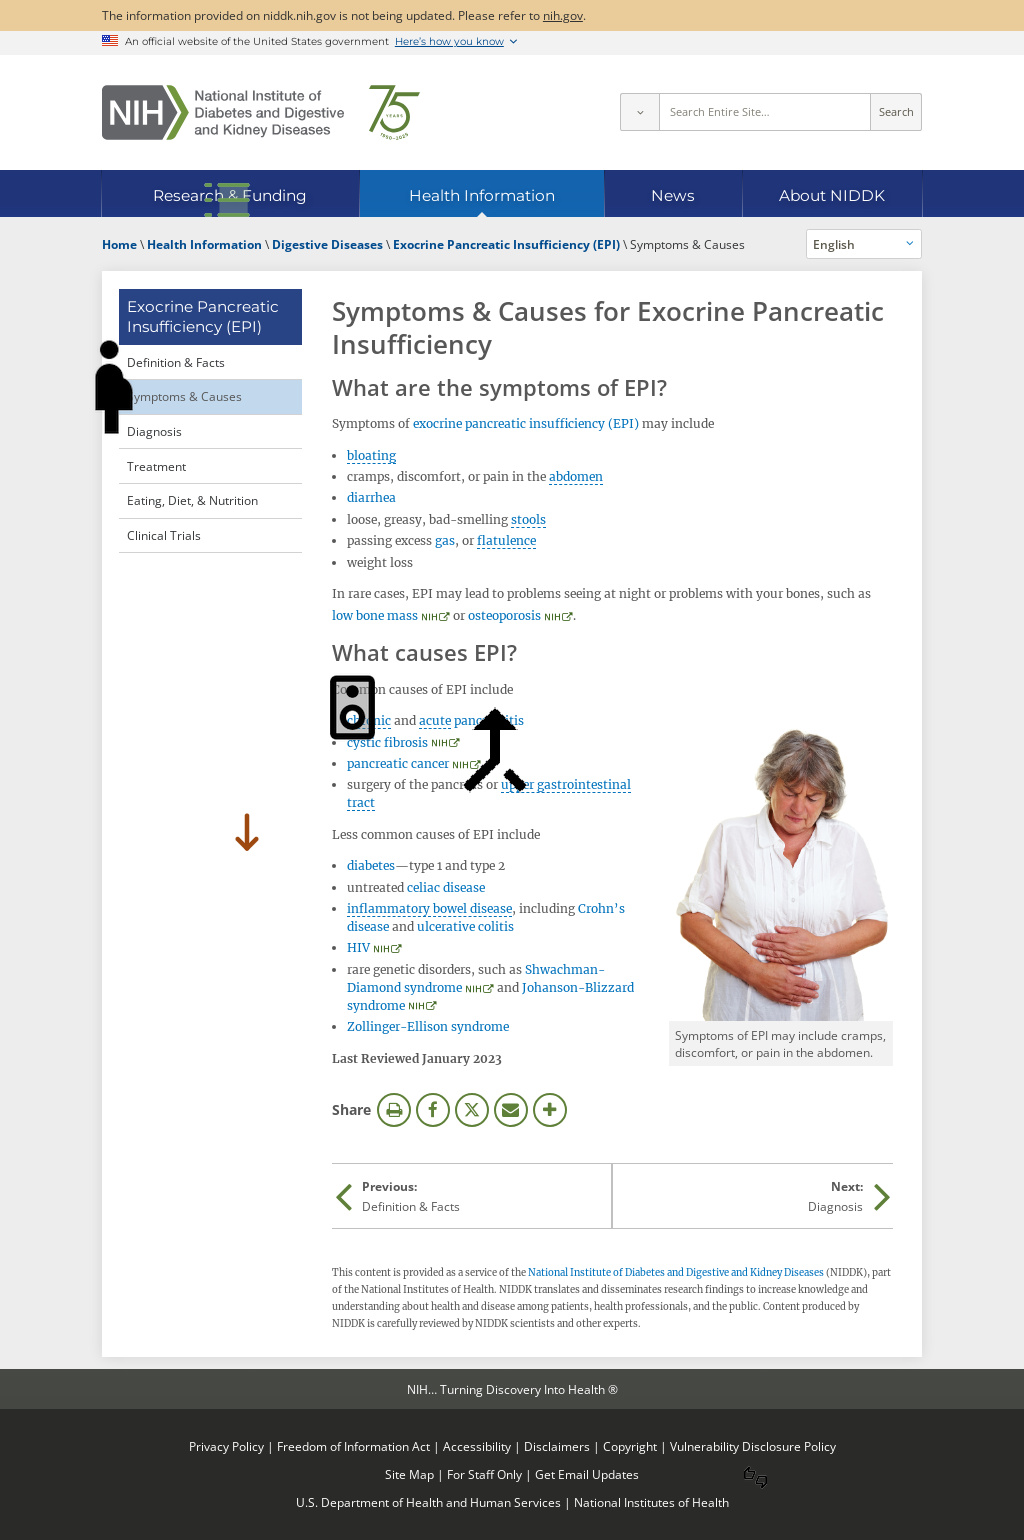 This screenshot has height=1540, width=1024. Describe the element at coordinates (352, 707) in the screenshot. I see `adjust speaker or audio output settings` at that location.